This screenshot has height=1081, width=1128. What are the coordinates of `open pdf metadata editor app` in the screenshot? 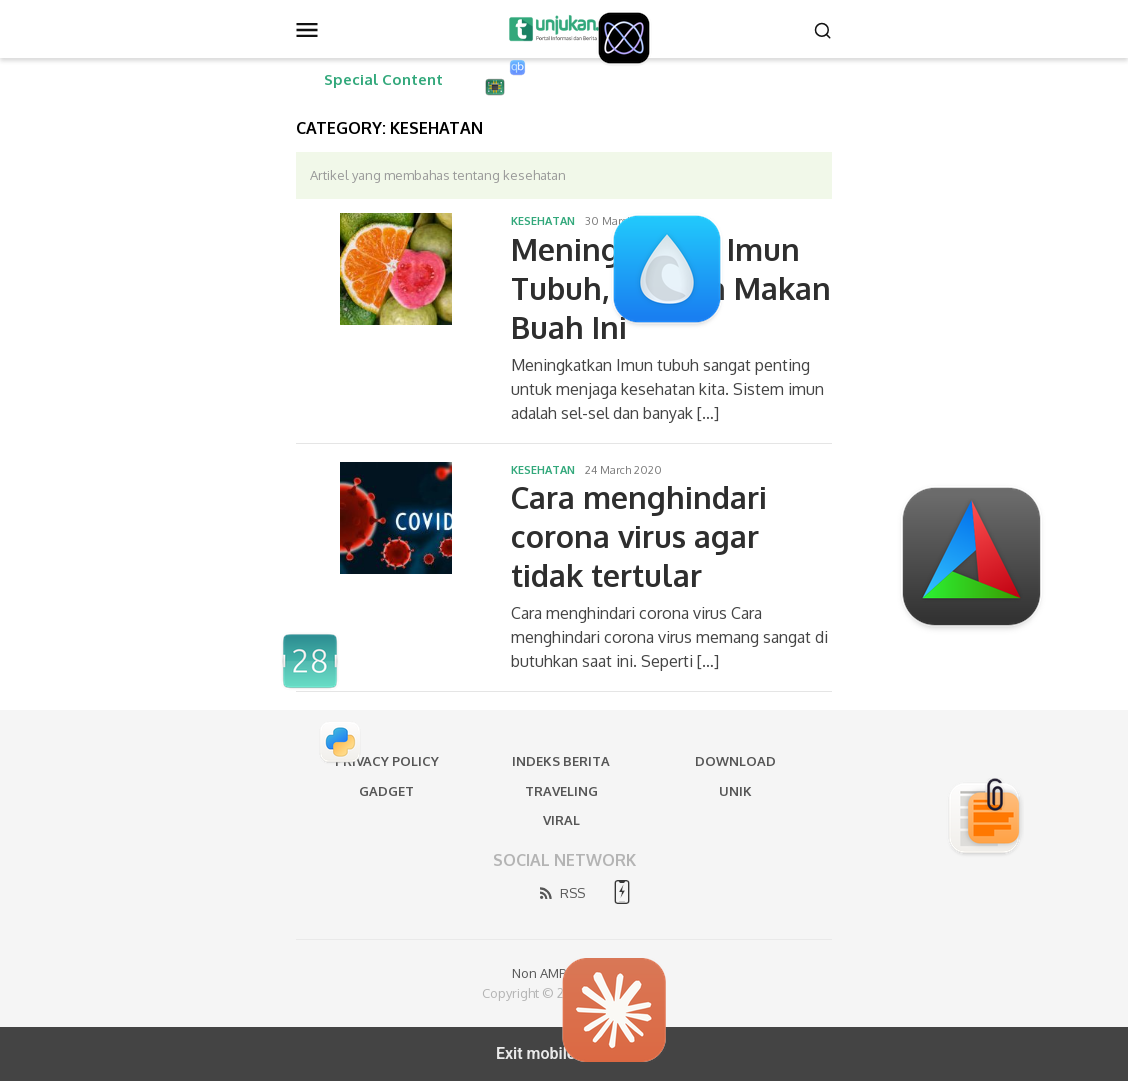 It's located at (984, 818).